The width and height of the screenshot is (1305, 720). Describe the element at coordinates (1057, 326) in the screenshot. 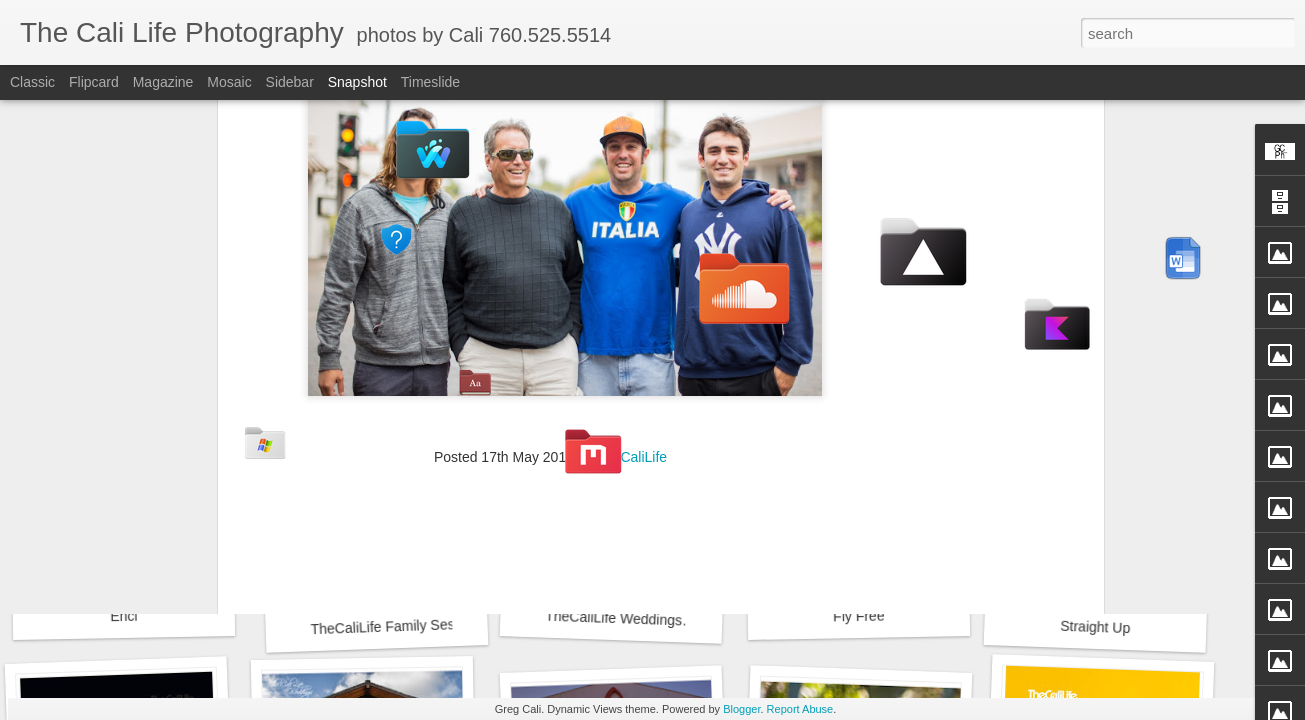

I see `open kotlin project folder` at that location.